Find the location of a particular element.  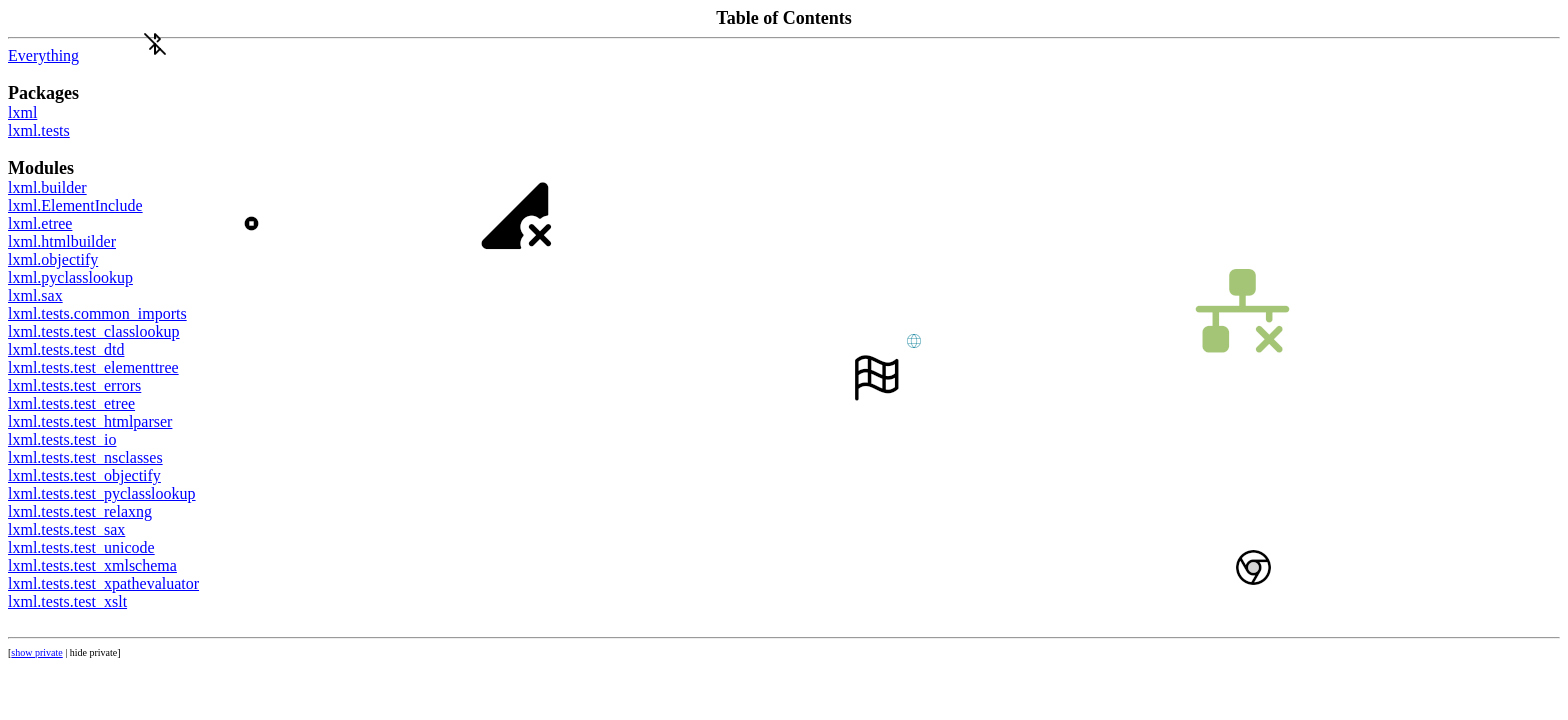

network connection failed or unavailable is located at coordinates (1242, 312).